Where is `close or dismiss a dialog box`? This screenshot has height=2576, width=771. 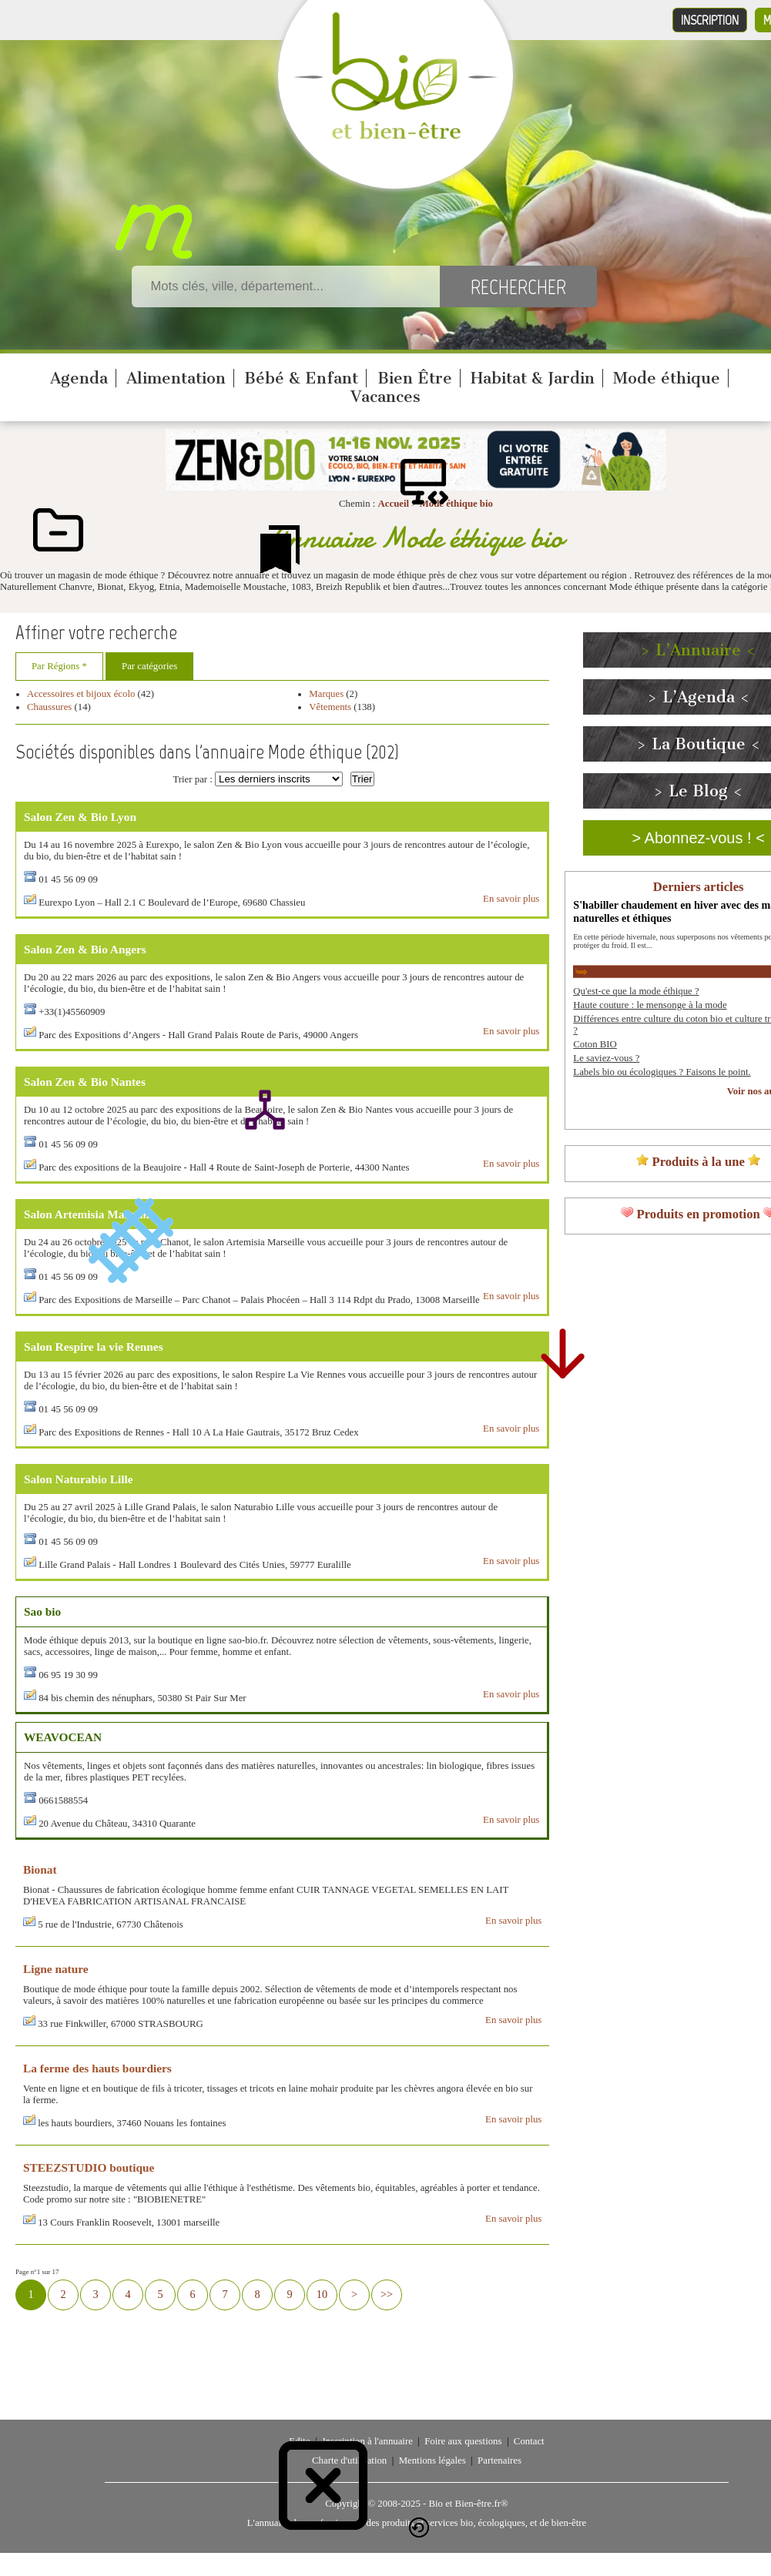 close or dismiss a dialog box is located at coordinates (323, 2485).